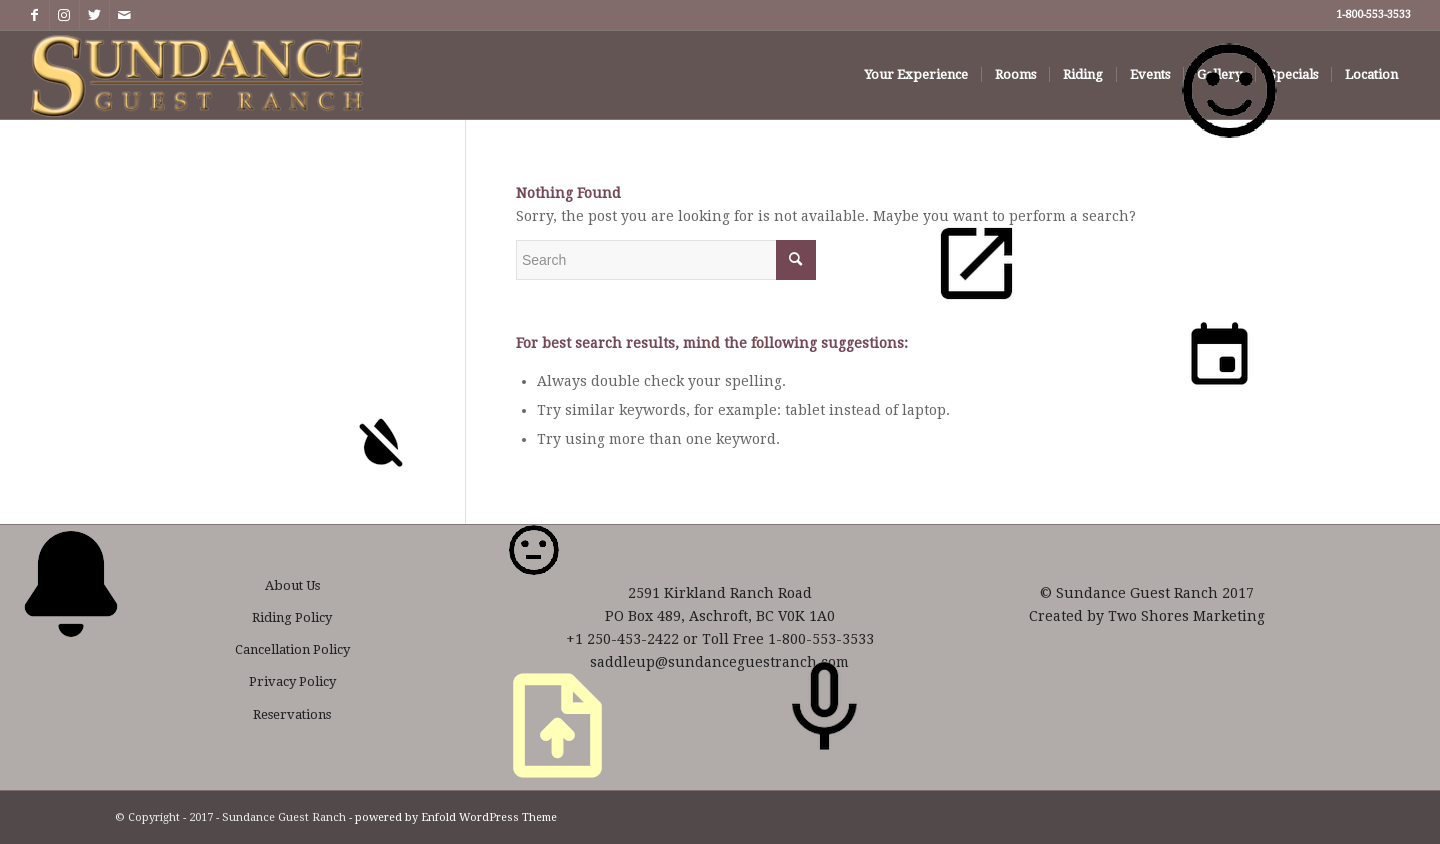  What do you see at coordinates (1229, 90) in the screenshot?
I see `add an emoji or reaction to a message` at bounding box center [1229, 90].